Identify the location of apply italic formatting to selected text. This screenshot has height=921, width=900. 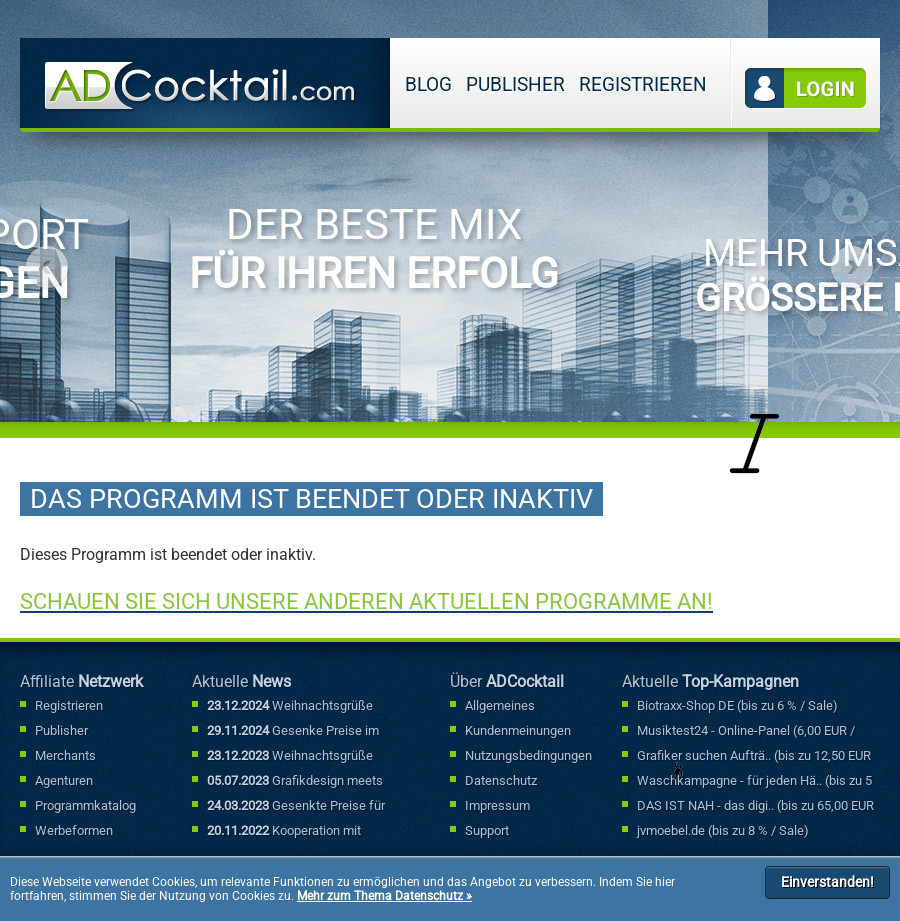
(754, 443).